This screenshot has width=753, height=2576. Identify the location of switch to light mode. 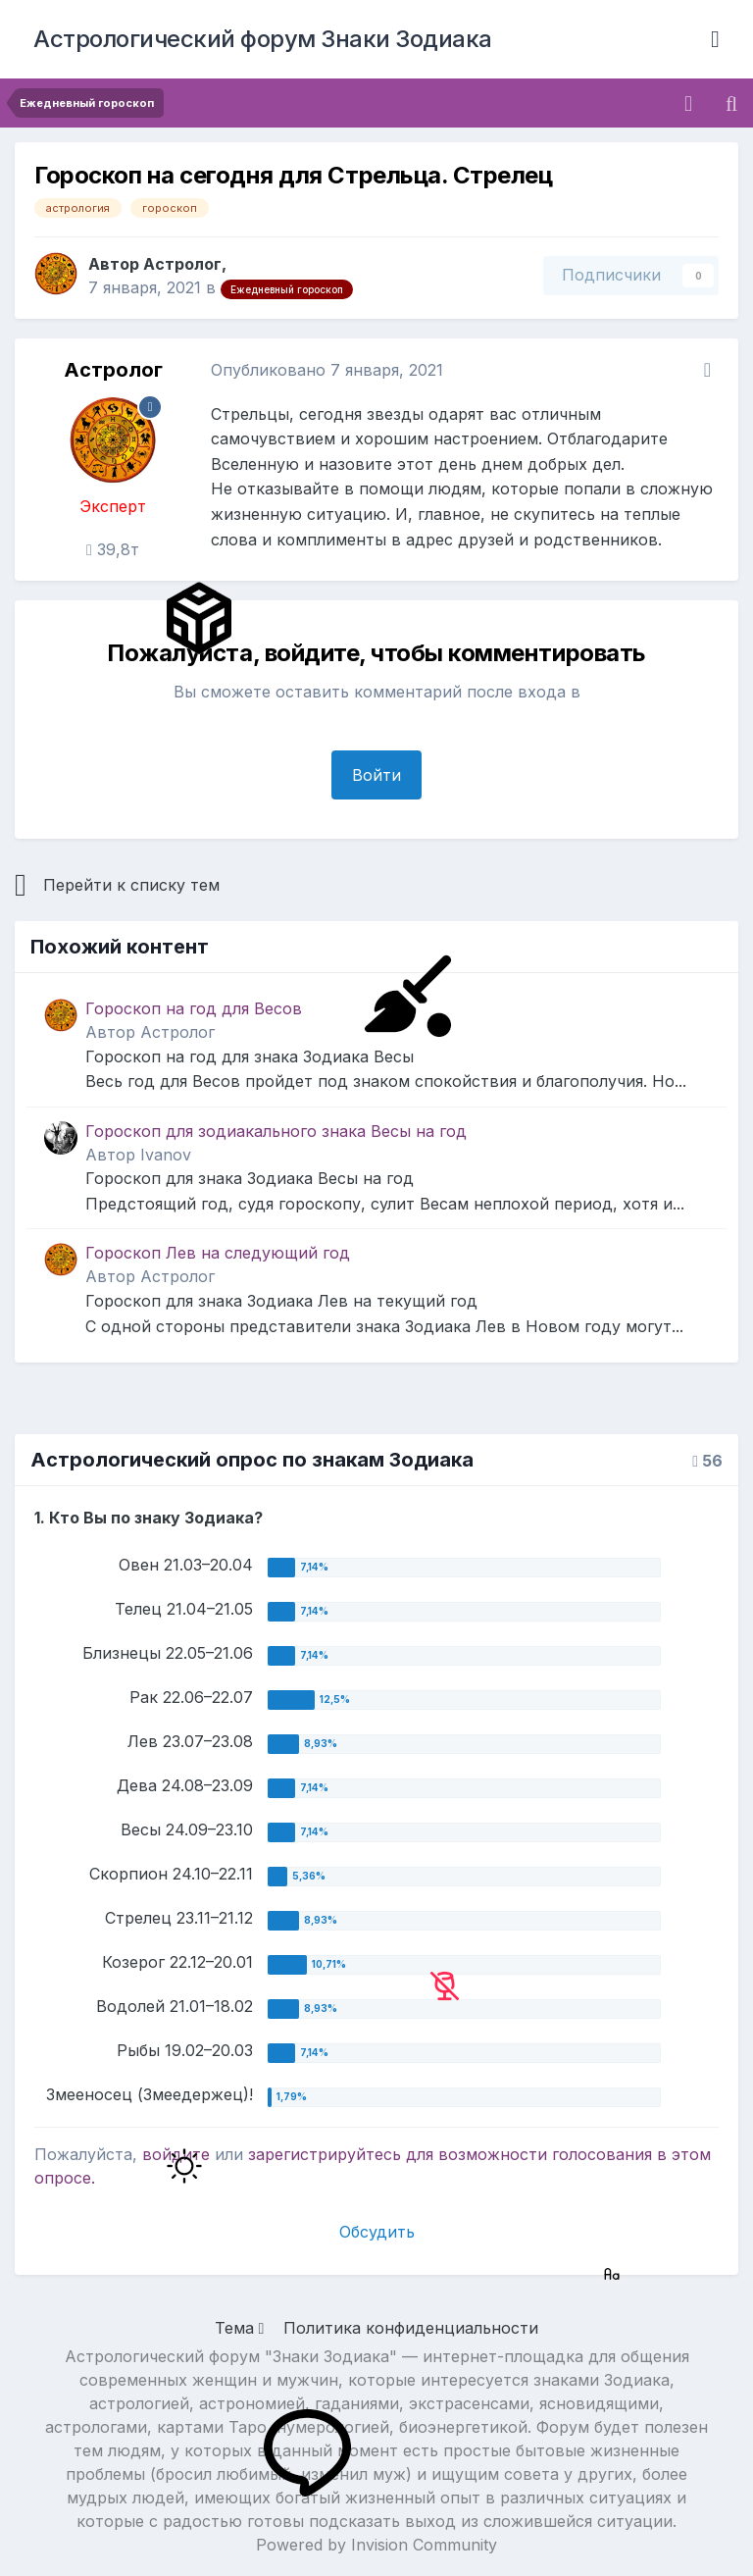
(184, 2166).